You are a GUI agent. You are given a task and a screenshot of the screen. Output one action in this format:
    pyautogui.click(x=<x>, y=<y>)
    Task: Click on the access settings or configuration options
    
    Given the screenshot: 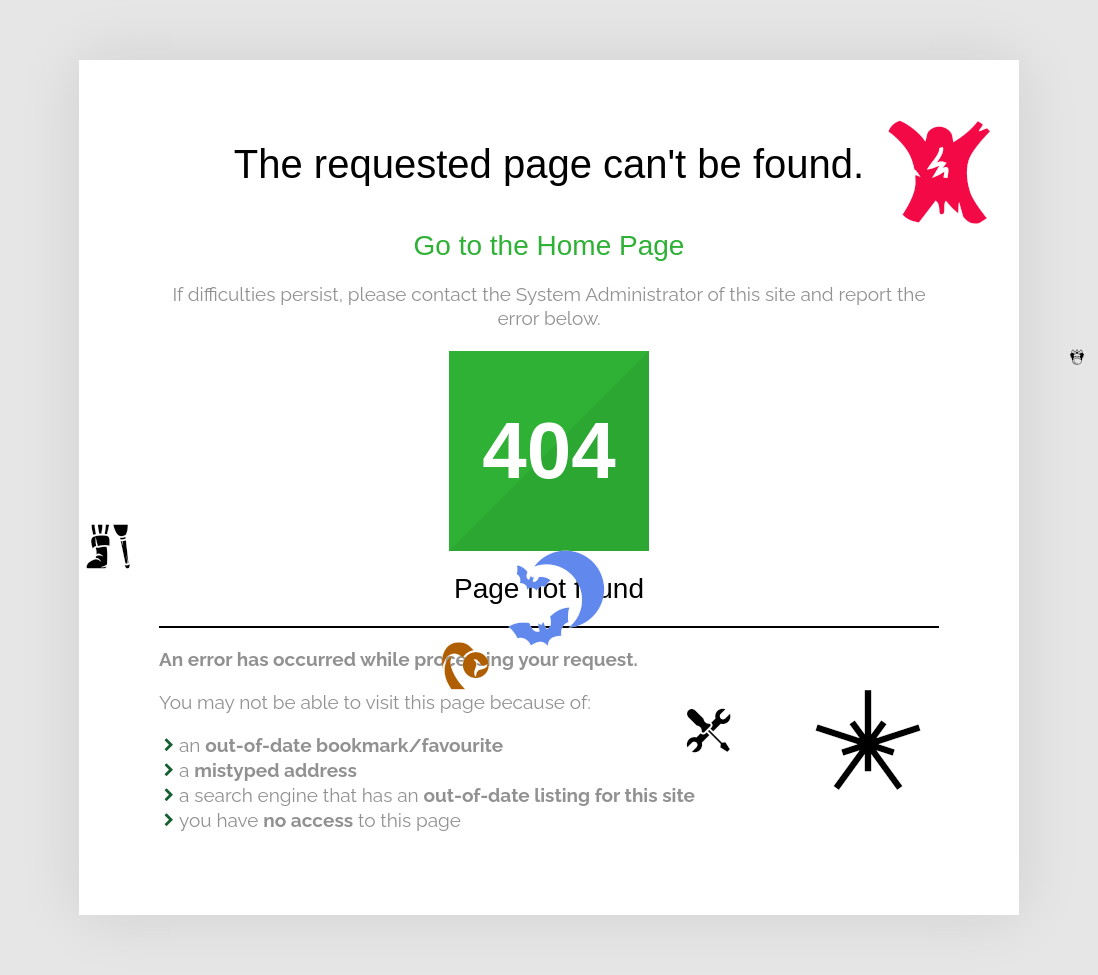 What is the action you would take?
    pyautogui.click(x=708, y=730)
    